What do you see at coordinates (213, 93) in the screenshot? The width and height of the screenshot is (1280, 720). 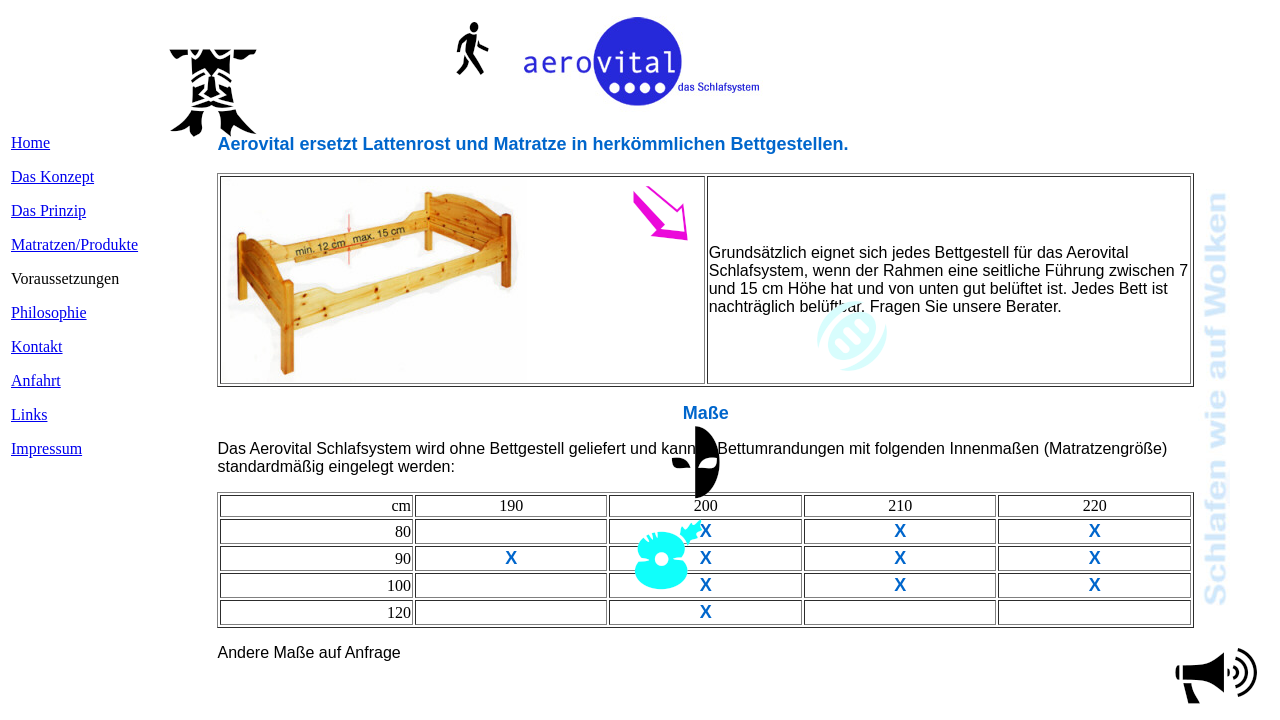 I see `the deku tree character from the legend of zelda series` at bounding box center [213, 93].